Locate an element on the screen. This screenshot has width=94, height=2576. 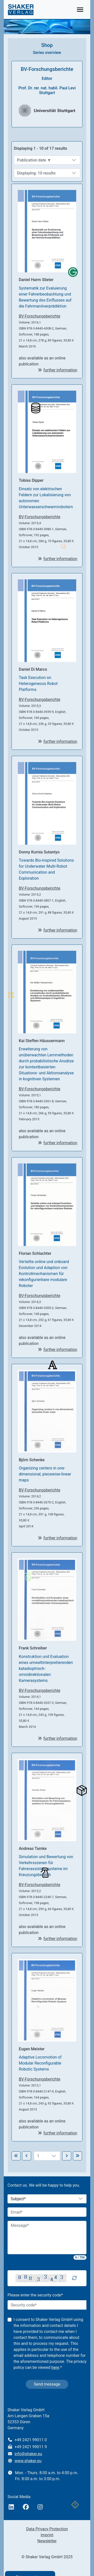
access cleaning or household supplies is located at coordinates (45, 1873).